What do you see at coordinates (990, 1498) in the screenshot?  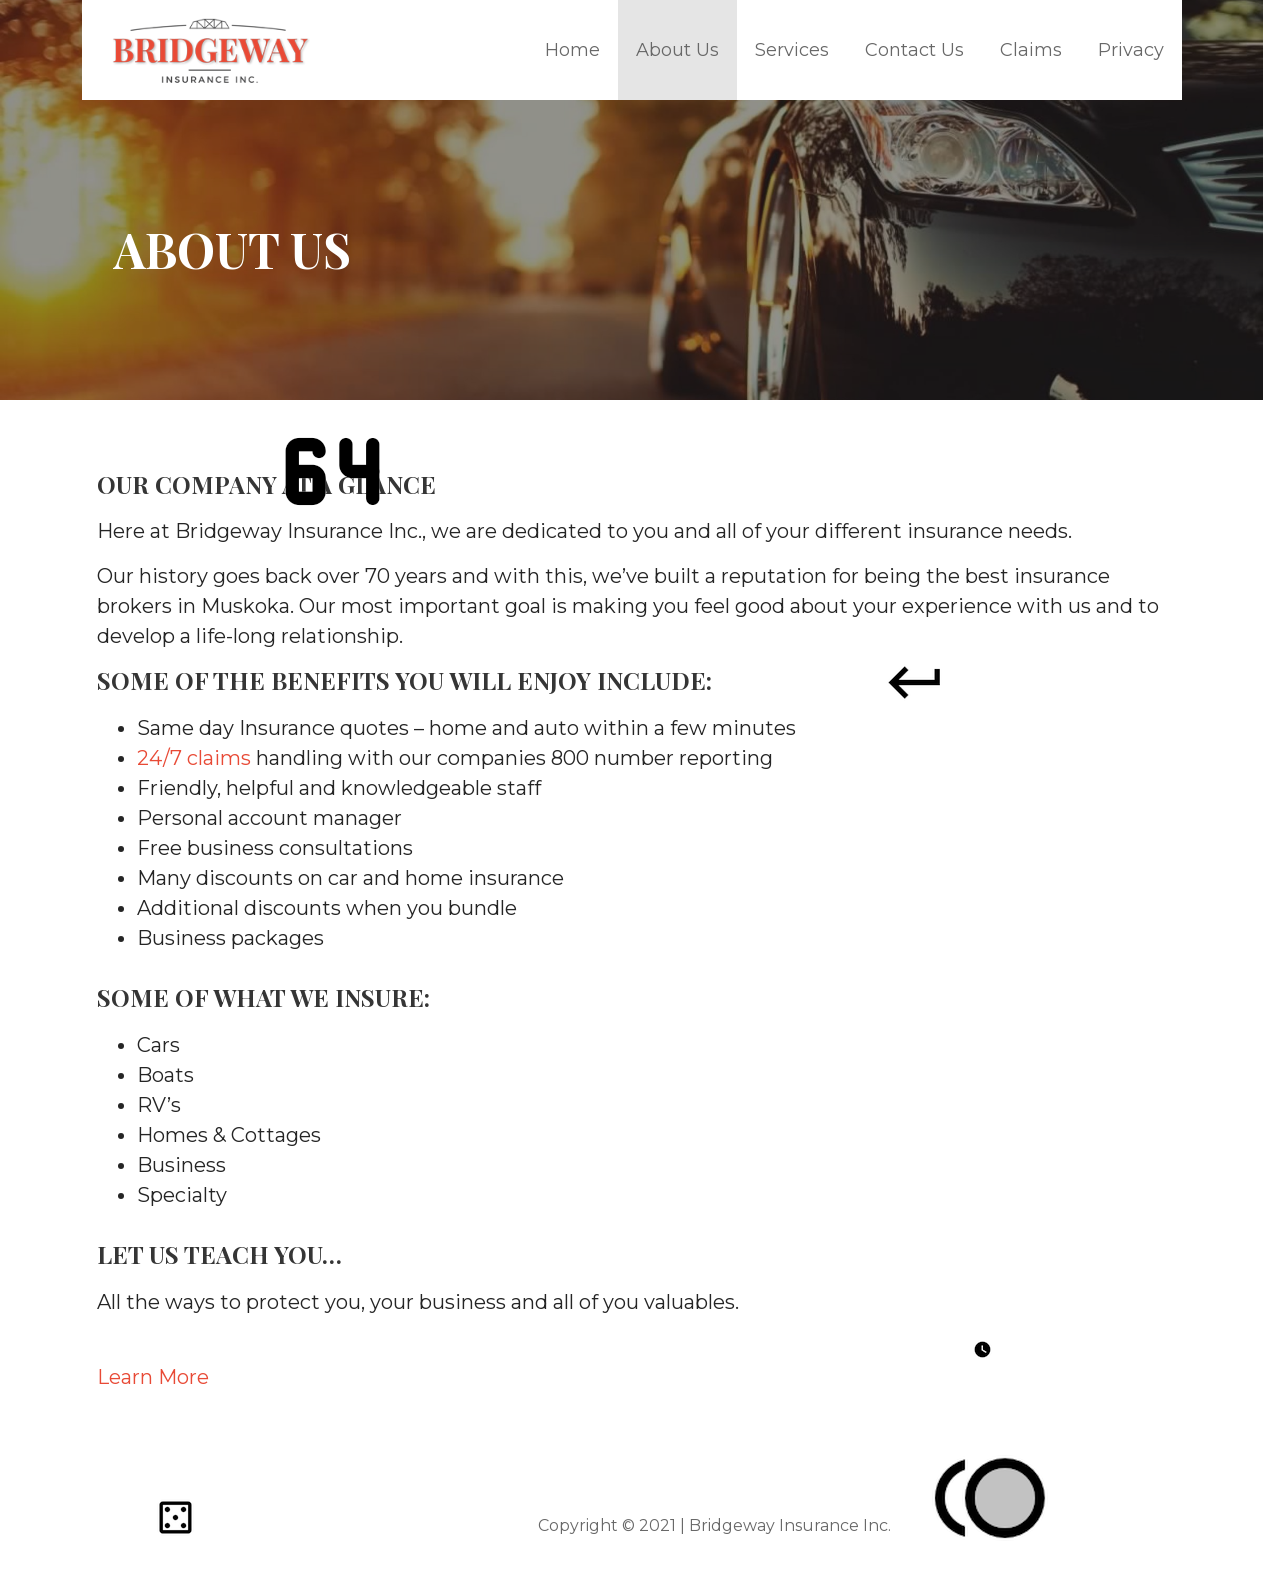 I see `access toll or payment information` at bounding box center [990, 1498].